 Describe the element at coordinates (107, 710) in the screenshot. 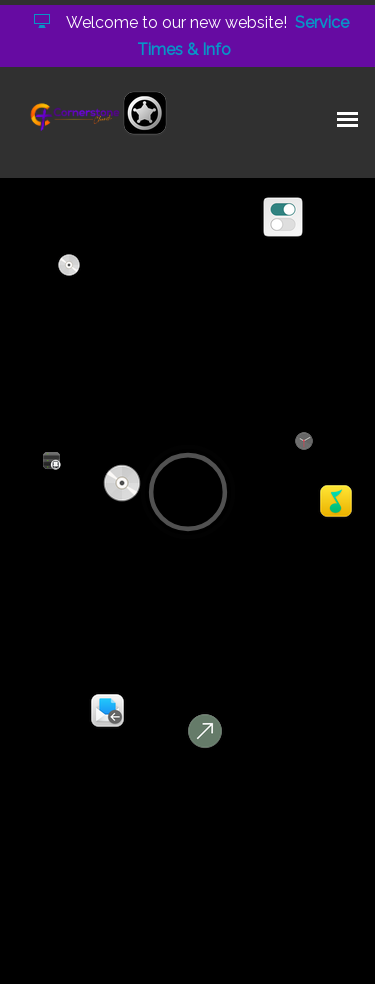

I see `import contacts or data into kontact` at that location.